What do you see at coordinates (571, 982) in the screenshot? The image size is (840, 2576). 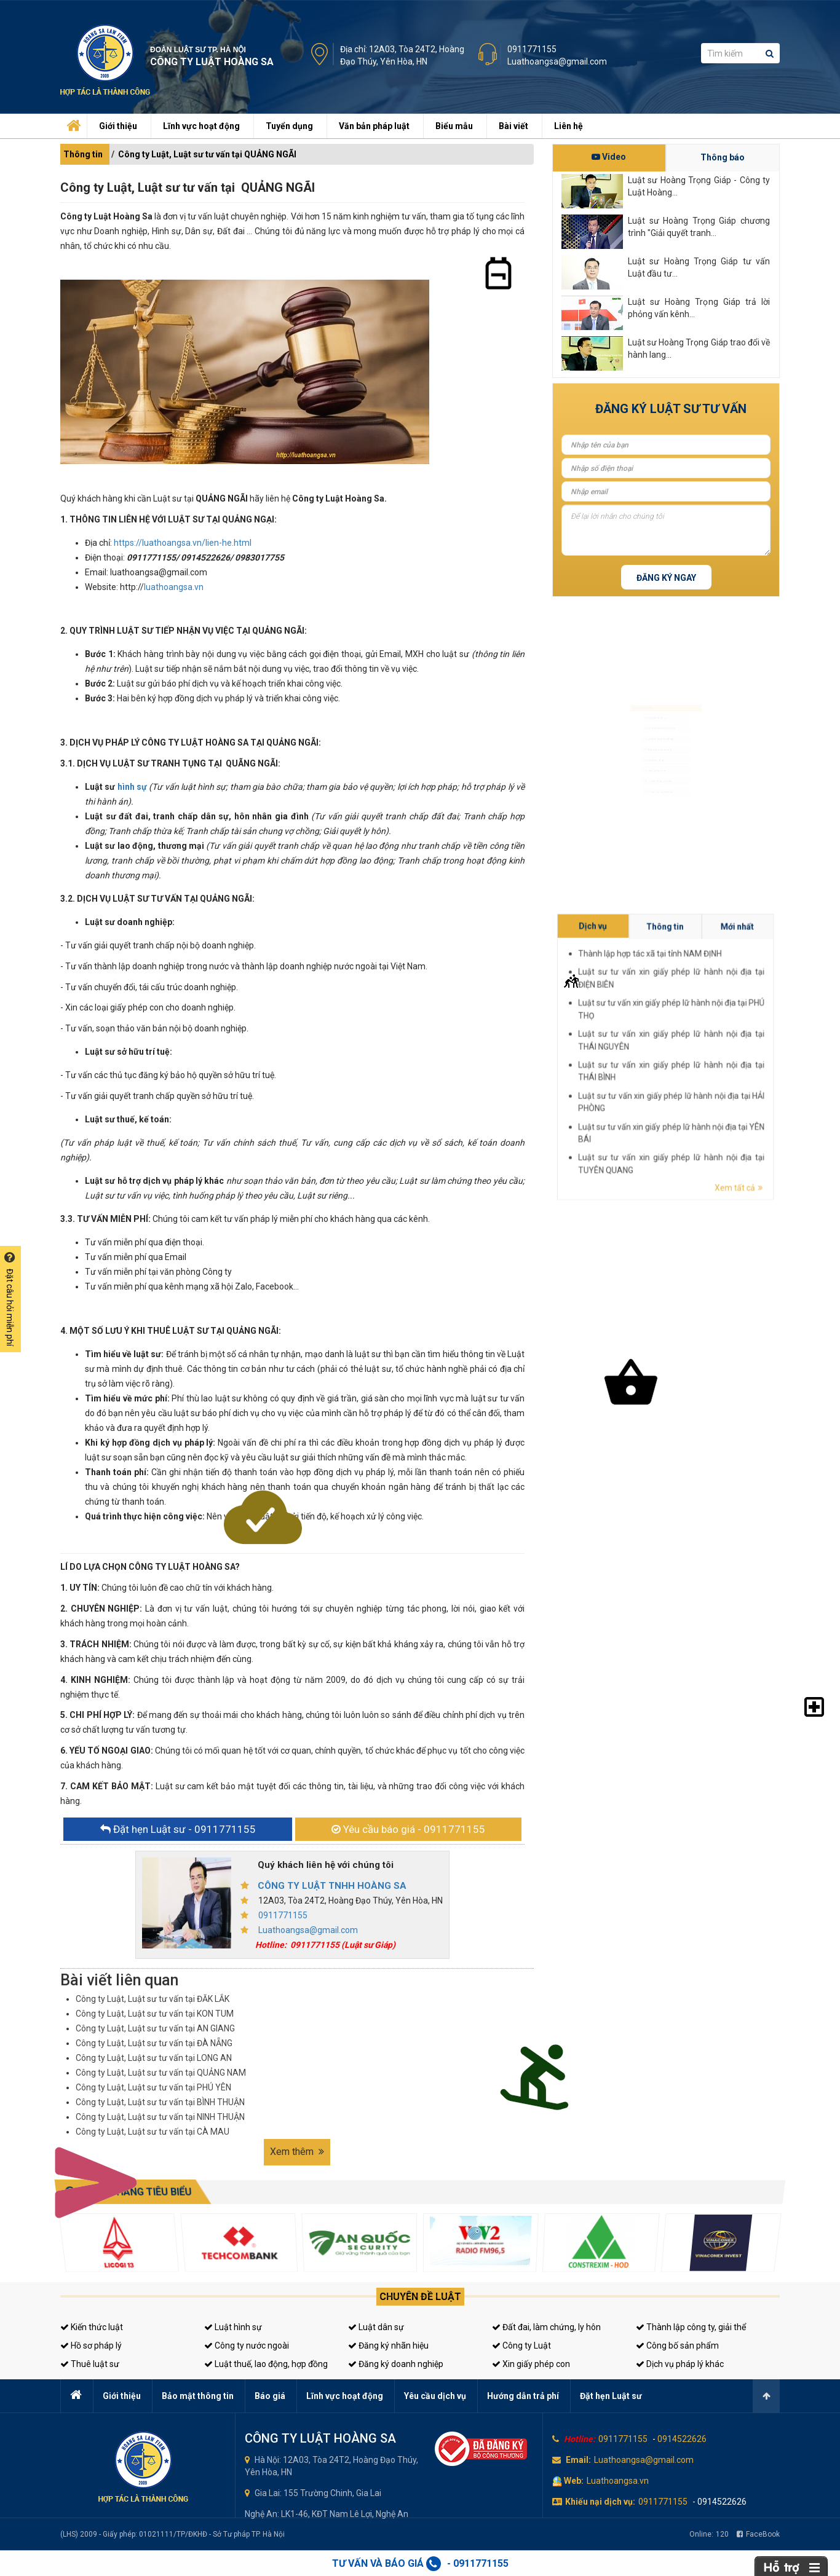 I see `access kabaddi sports content or scores` at bounding box center [571, 982].